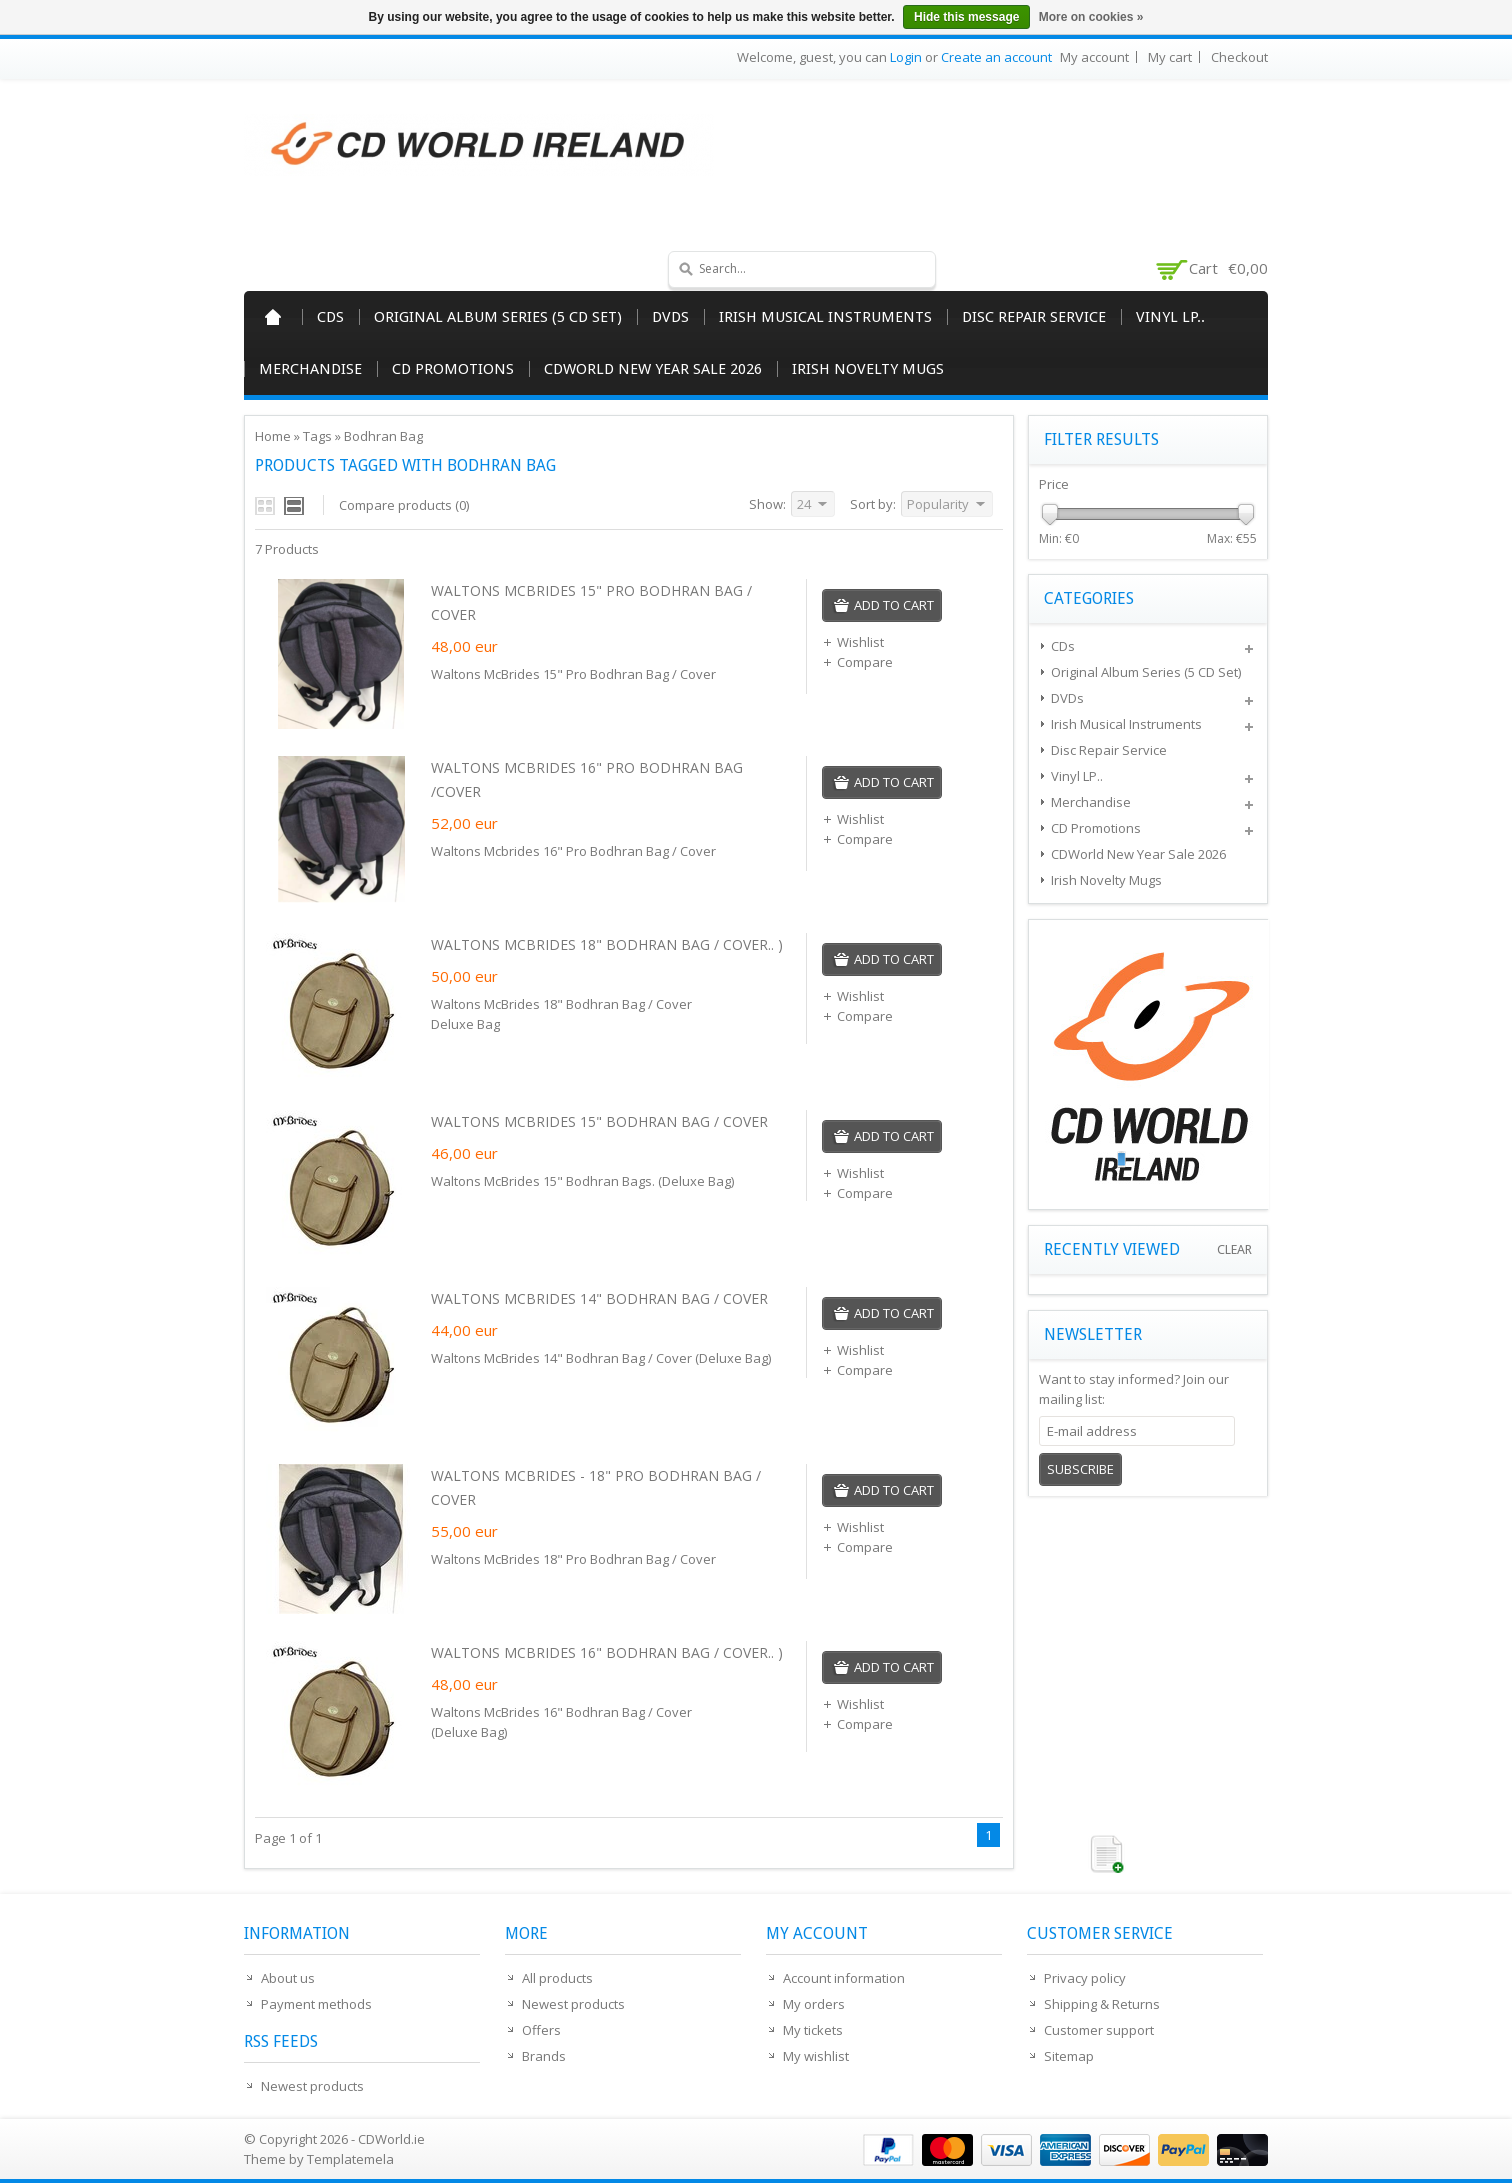 This screenshot has height=2183, width=1512. I want to click on connected iPhone device, so click(1121, 1159).